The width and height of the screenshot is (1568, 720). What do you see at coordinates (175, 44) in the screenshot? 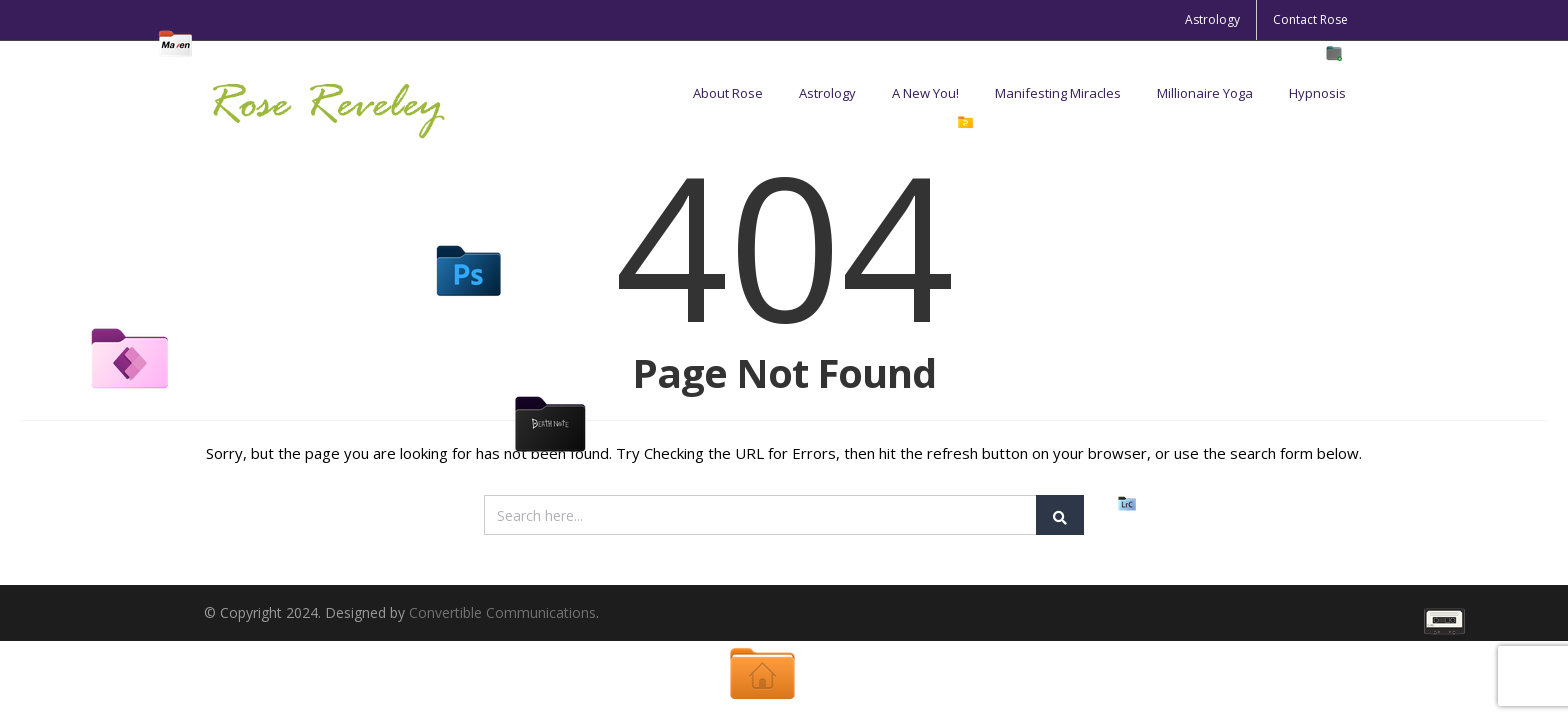
I see `folder containing maven project files` at bounding box center [175, 44].